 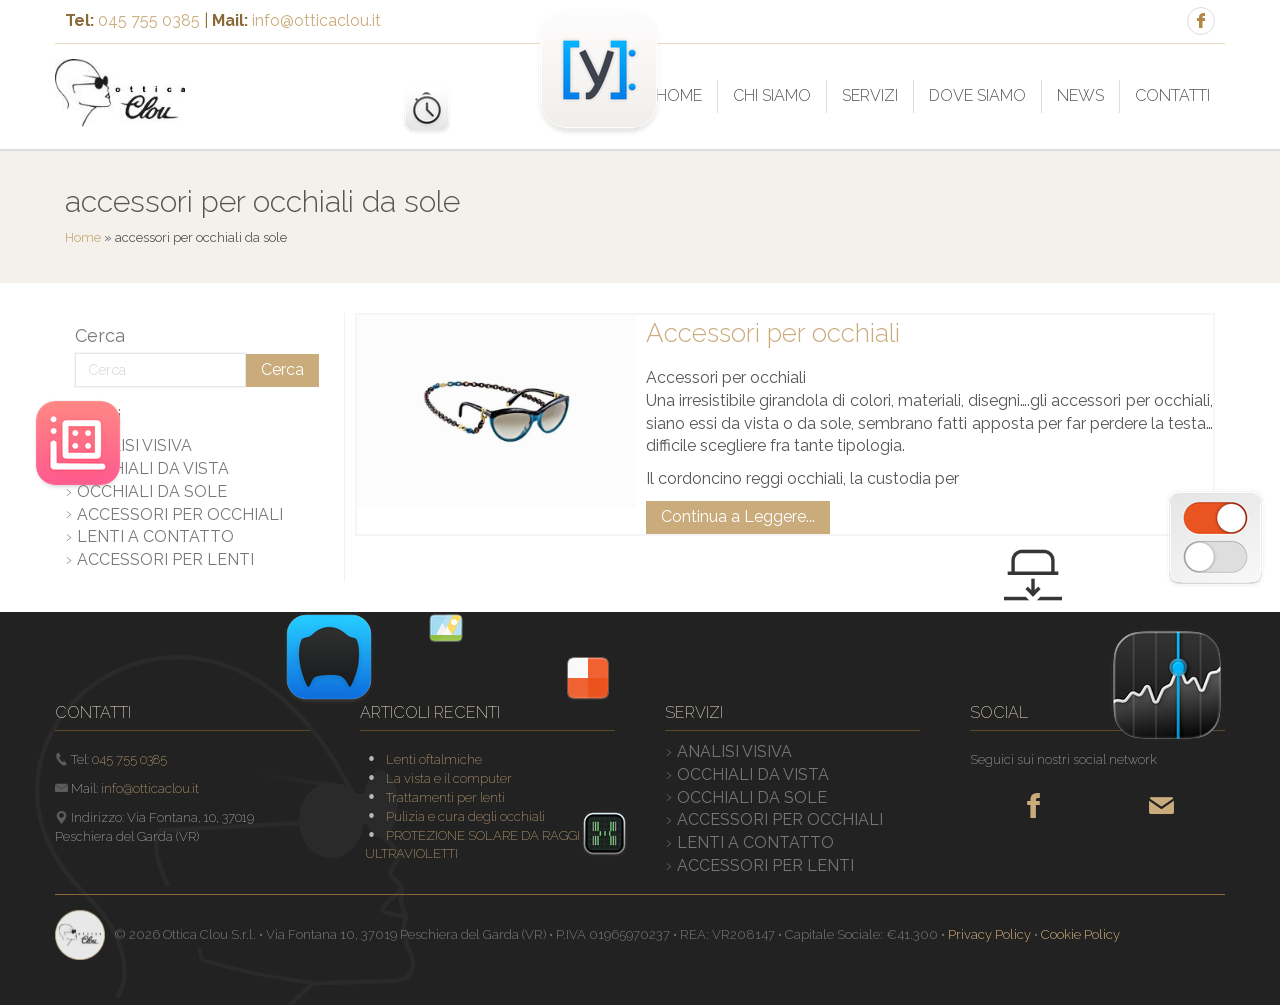 What do you see at coordinates (446, 628) in the screenshot?
I see `open the photo gallery app` at bounding box center [446, 628].